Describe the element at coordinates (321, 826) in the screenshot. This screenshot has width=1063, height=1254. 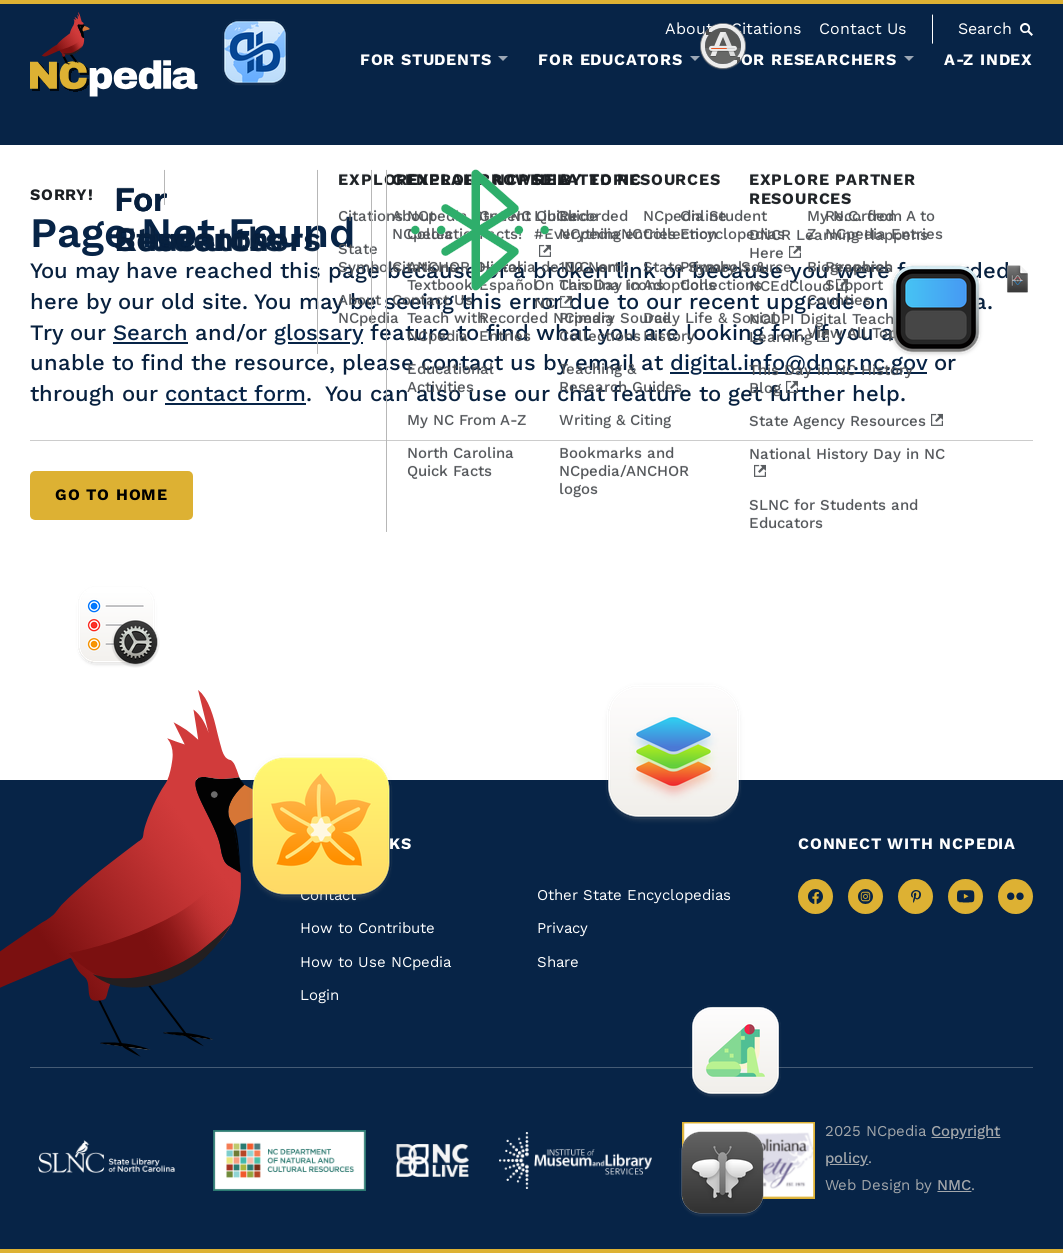
I see `open vanilla os application` at that location.